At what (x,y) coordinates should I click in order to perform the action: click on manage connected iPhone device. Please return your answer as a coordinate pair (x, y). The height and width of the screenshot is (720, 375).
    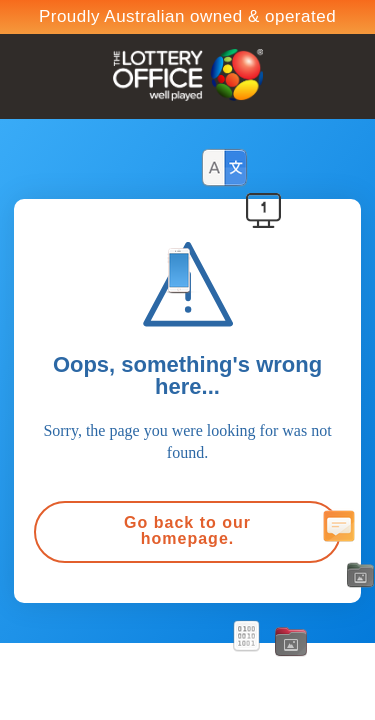
    Looking at the image, I should click on (179, 271).